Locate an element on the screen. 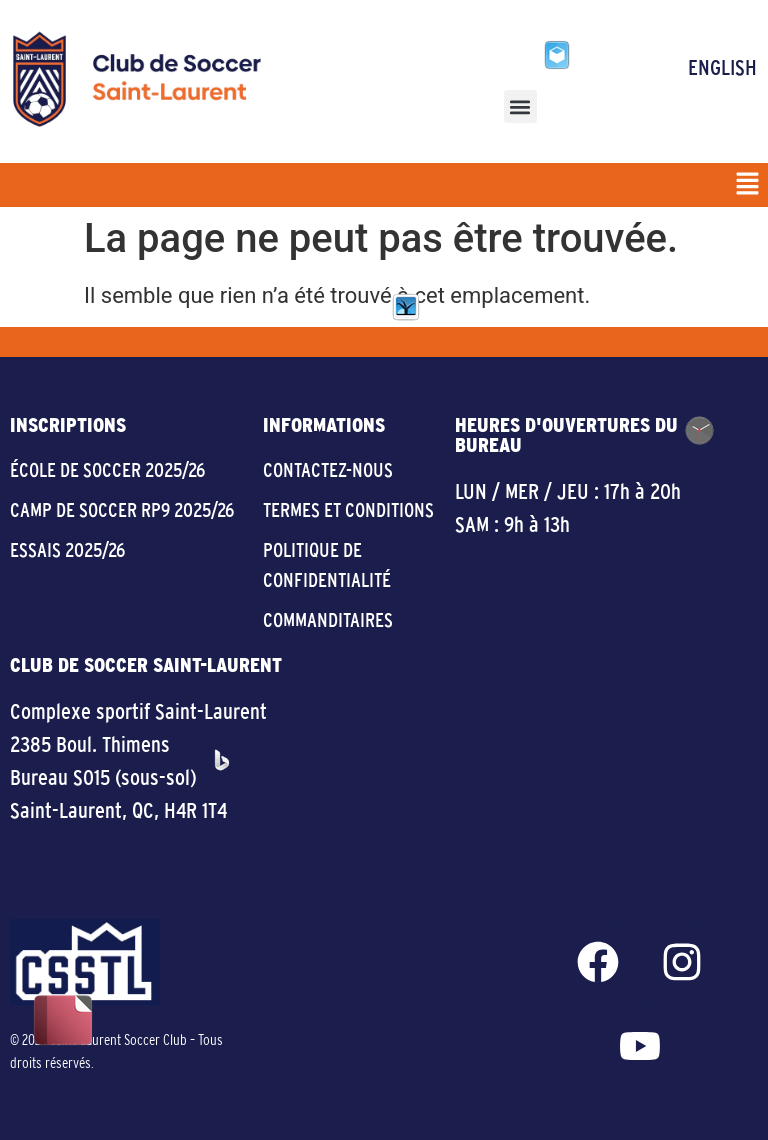  change desktop wallpaper settings is located at coordinates (63, 1018).